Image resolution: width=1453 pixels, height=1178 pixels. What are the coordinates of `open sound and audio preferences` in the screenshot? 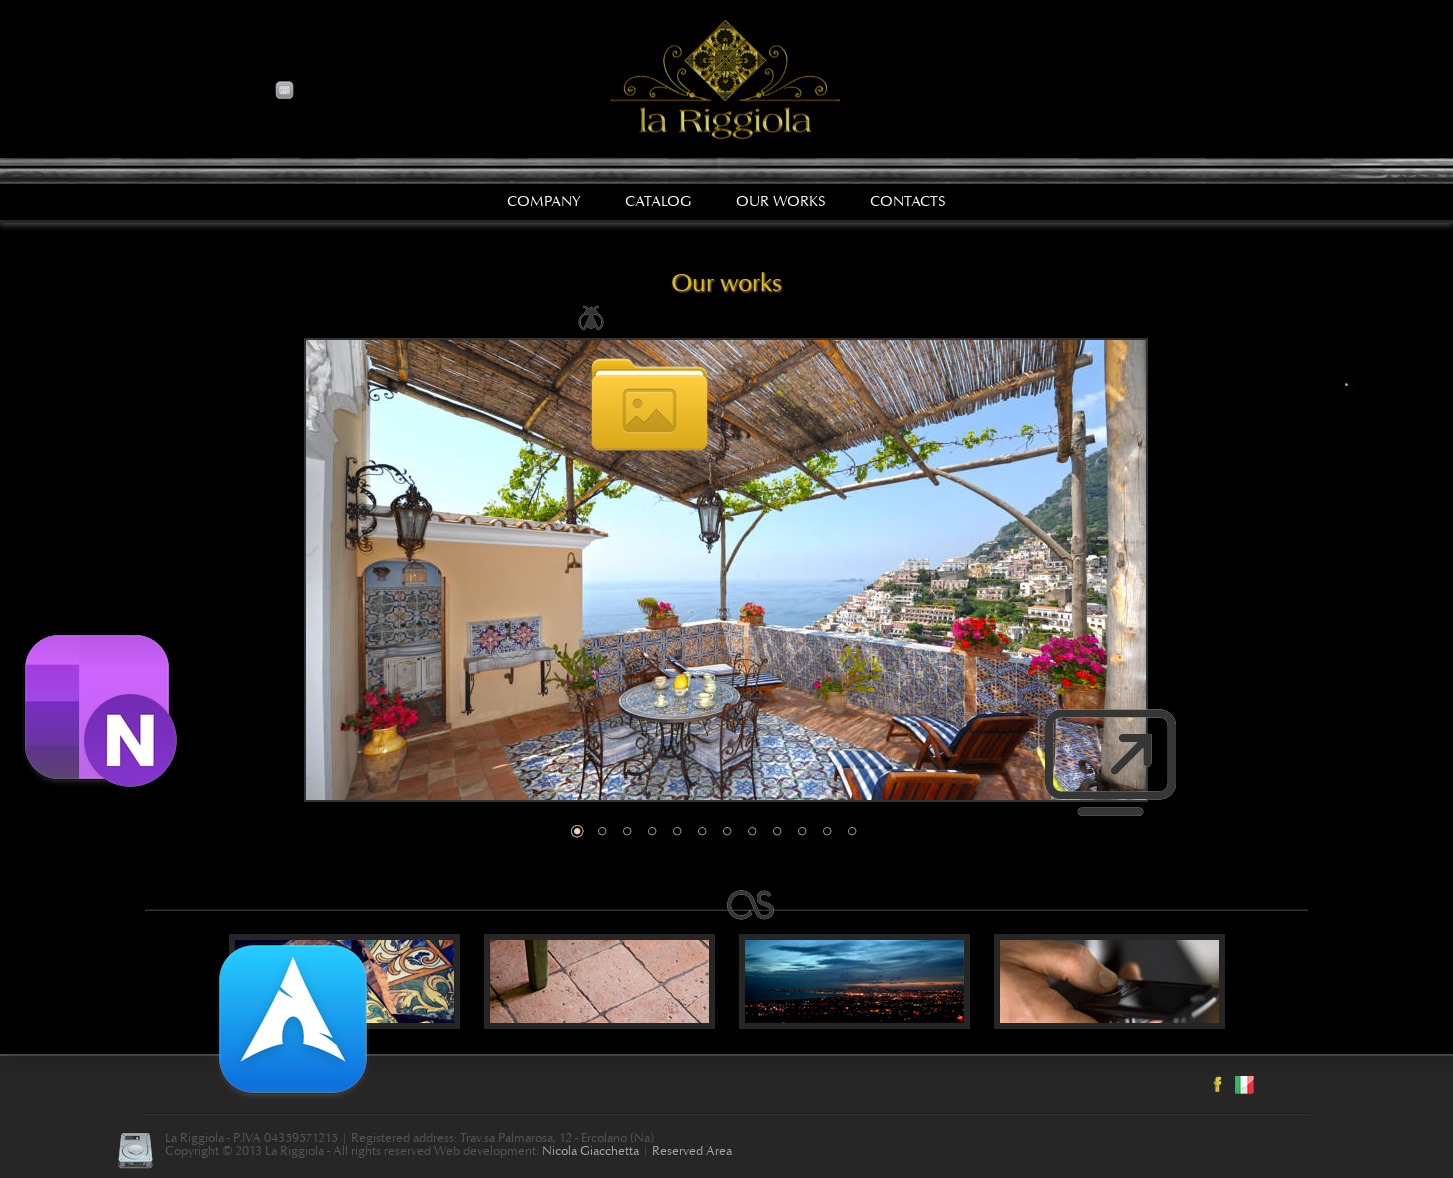 It's located at (1331, 364).